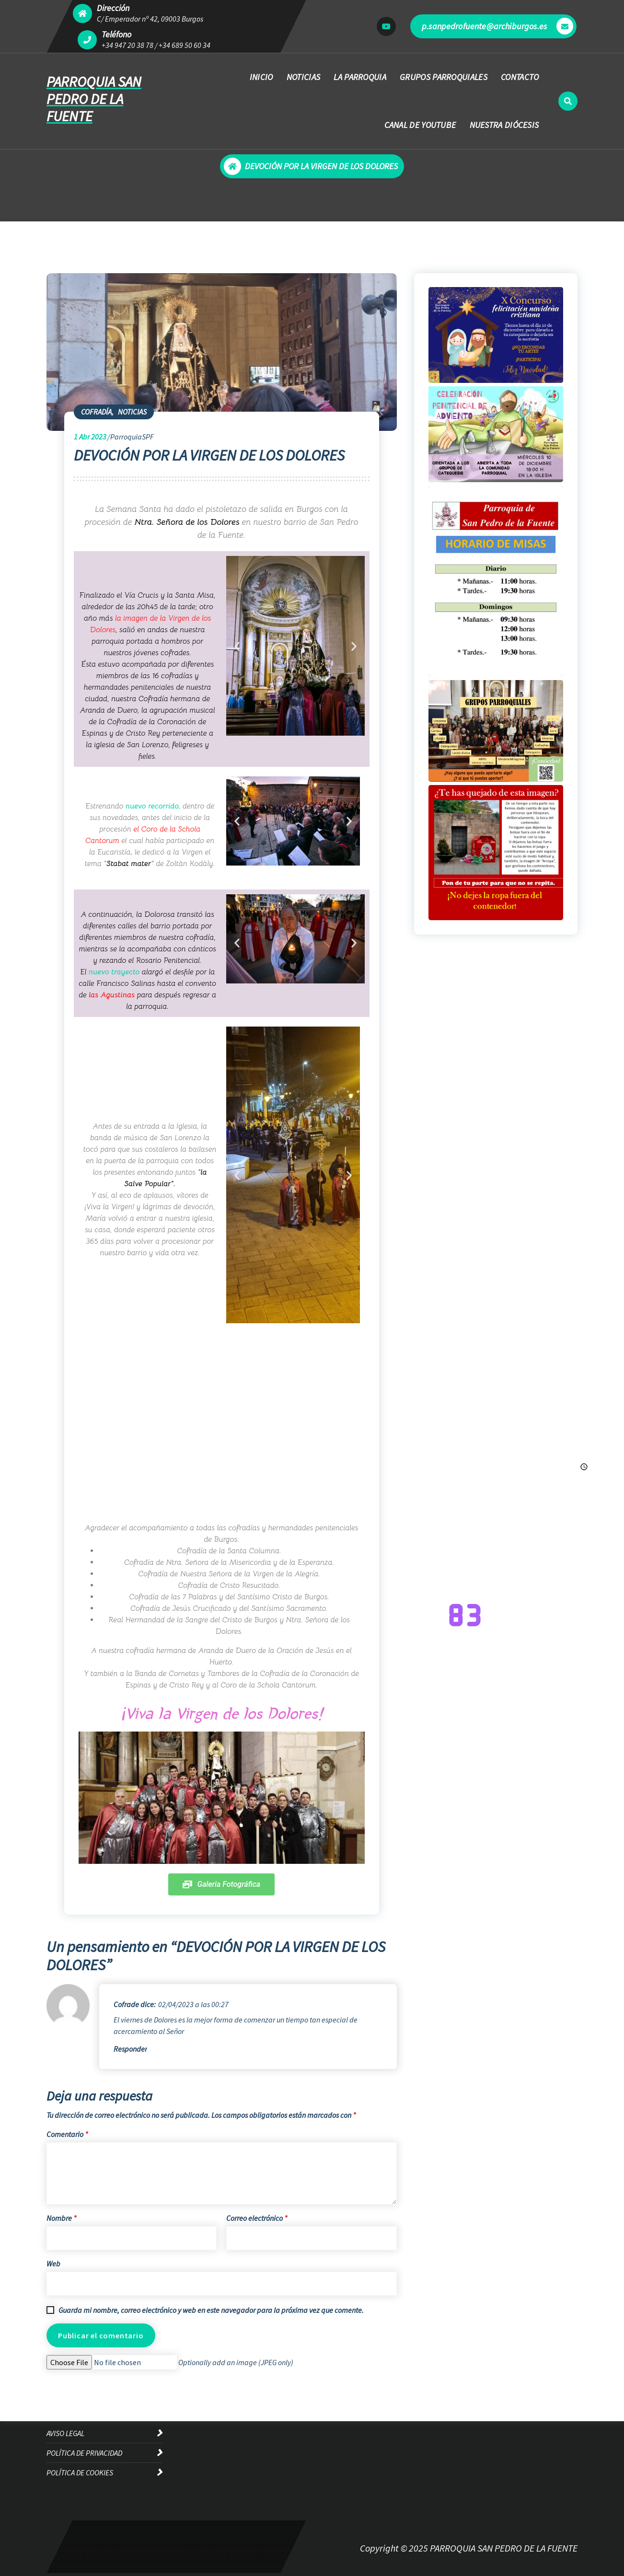  Describe the element at coordinates (584, 1467) in the screenshot. I see `view time or clock settings` at that location.